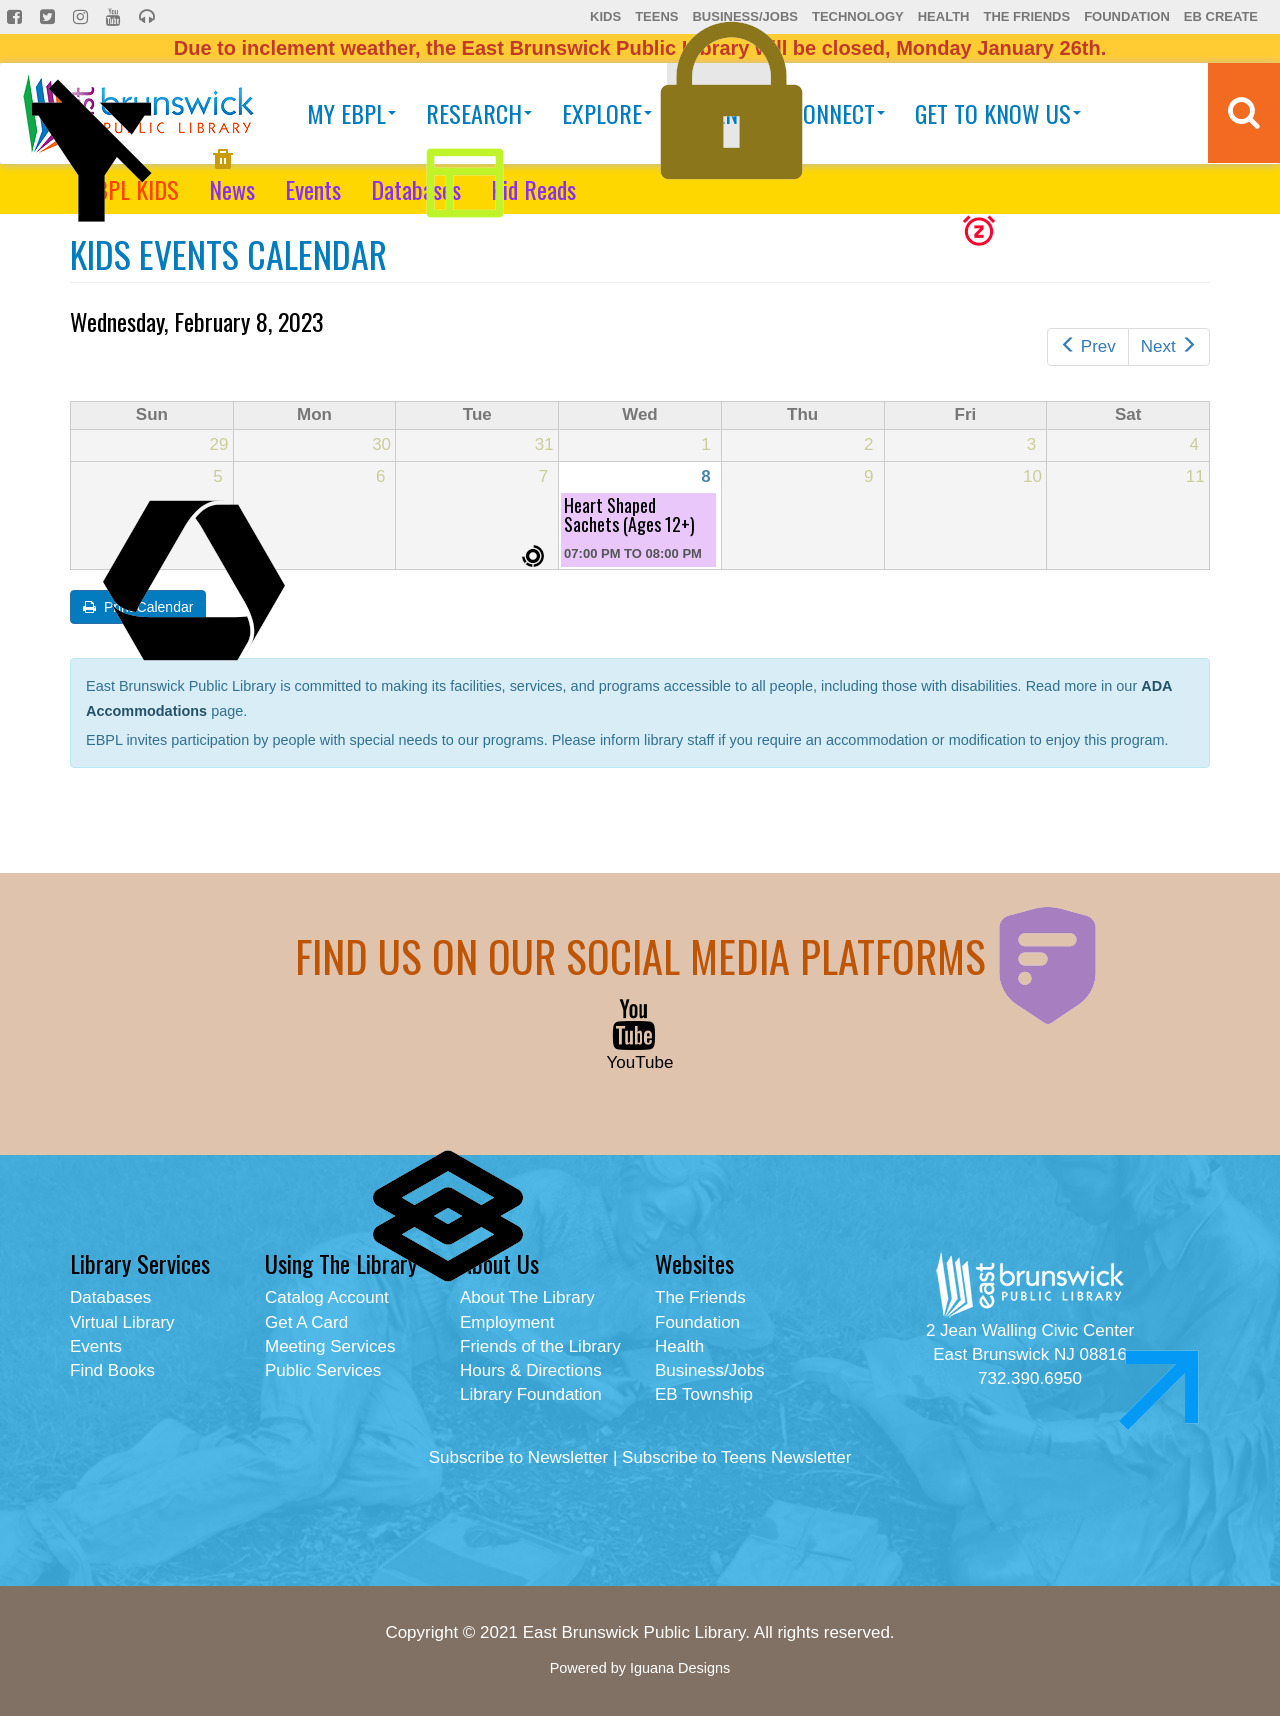 This screenshot has width=1280, height=1716. What do you see at coordinates (731, 100) in the screenshot?
I see `indicates a locked or secured item` at bounding box center [731, 100].